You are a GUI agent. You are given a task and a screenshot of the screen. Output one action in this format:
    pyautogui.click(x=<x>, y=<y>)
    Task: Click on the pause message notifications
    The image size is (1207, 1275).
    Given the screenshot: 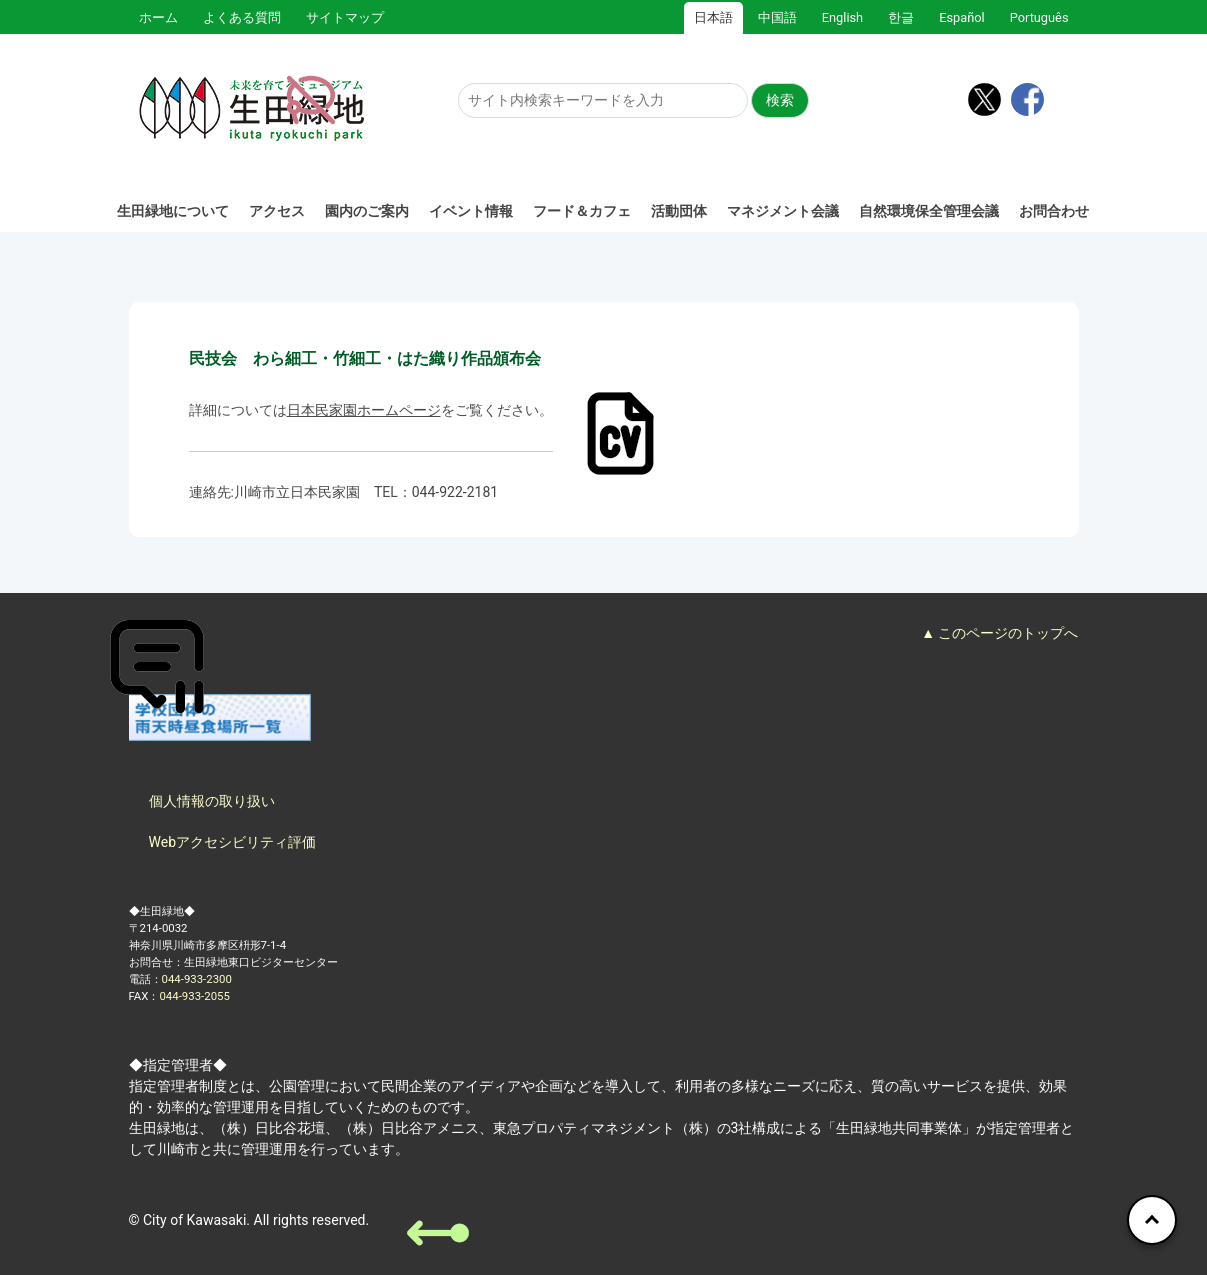 What is the action you would take?
    pyautogui.click(x=157, y=662)
    